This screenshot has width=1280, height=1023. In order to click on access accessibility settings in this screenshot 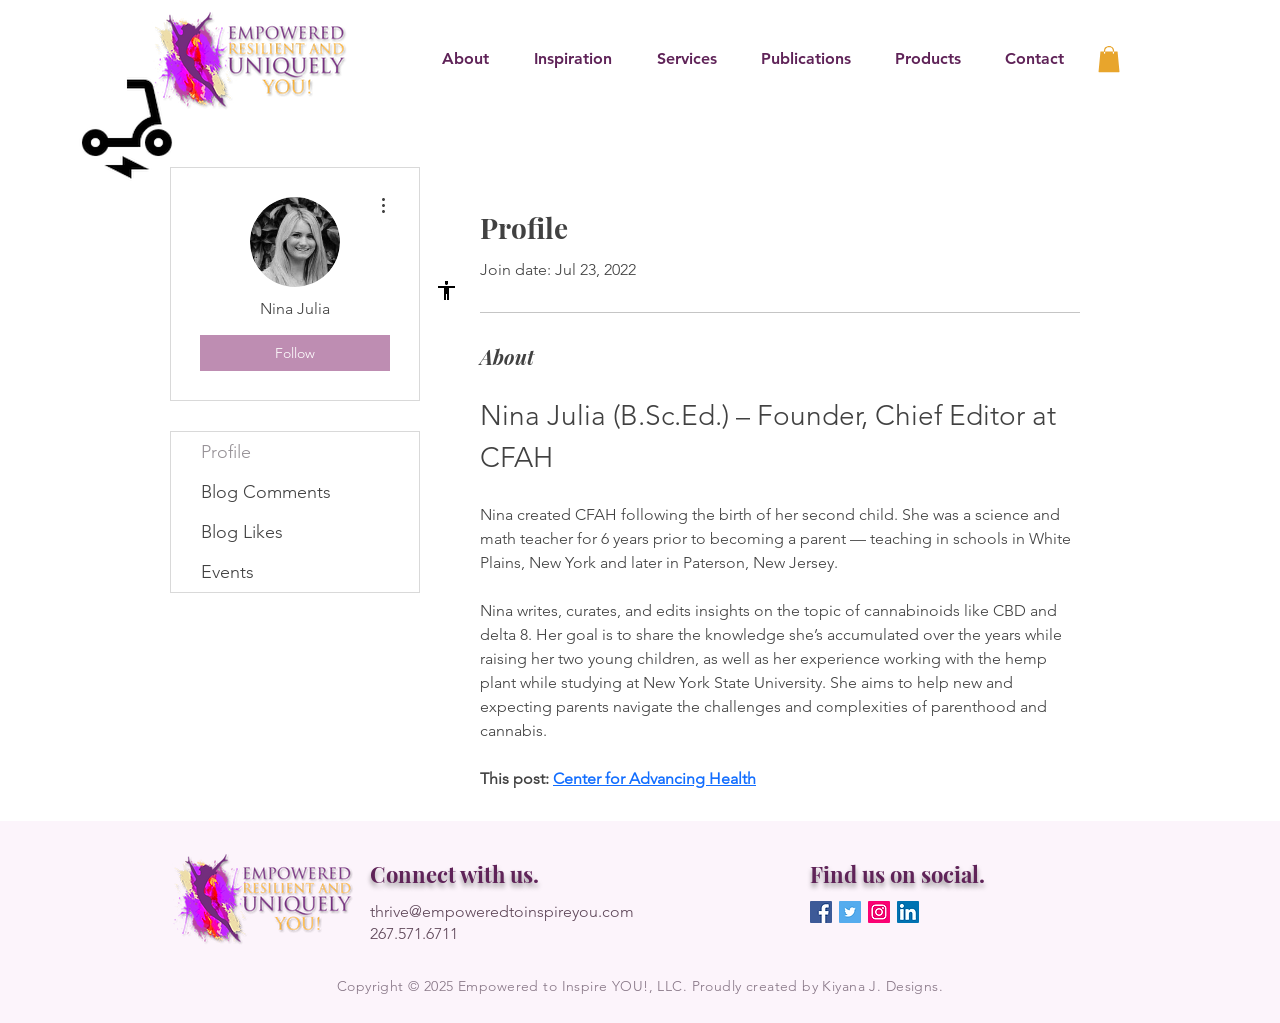, I will do `click(446, 290)`.